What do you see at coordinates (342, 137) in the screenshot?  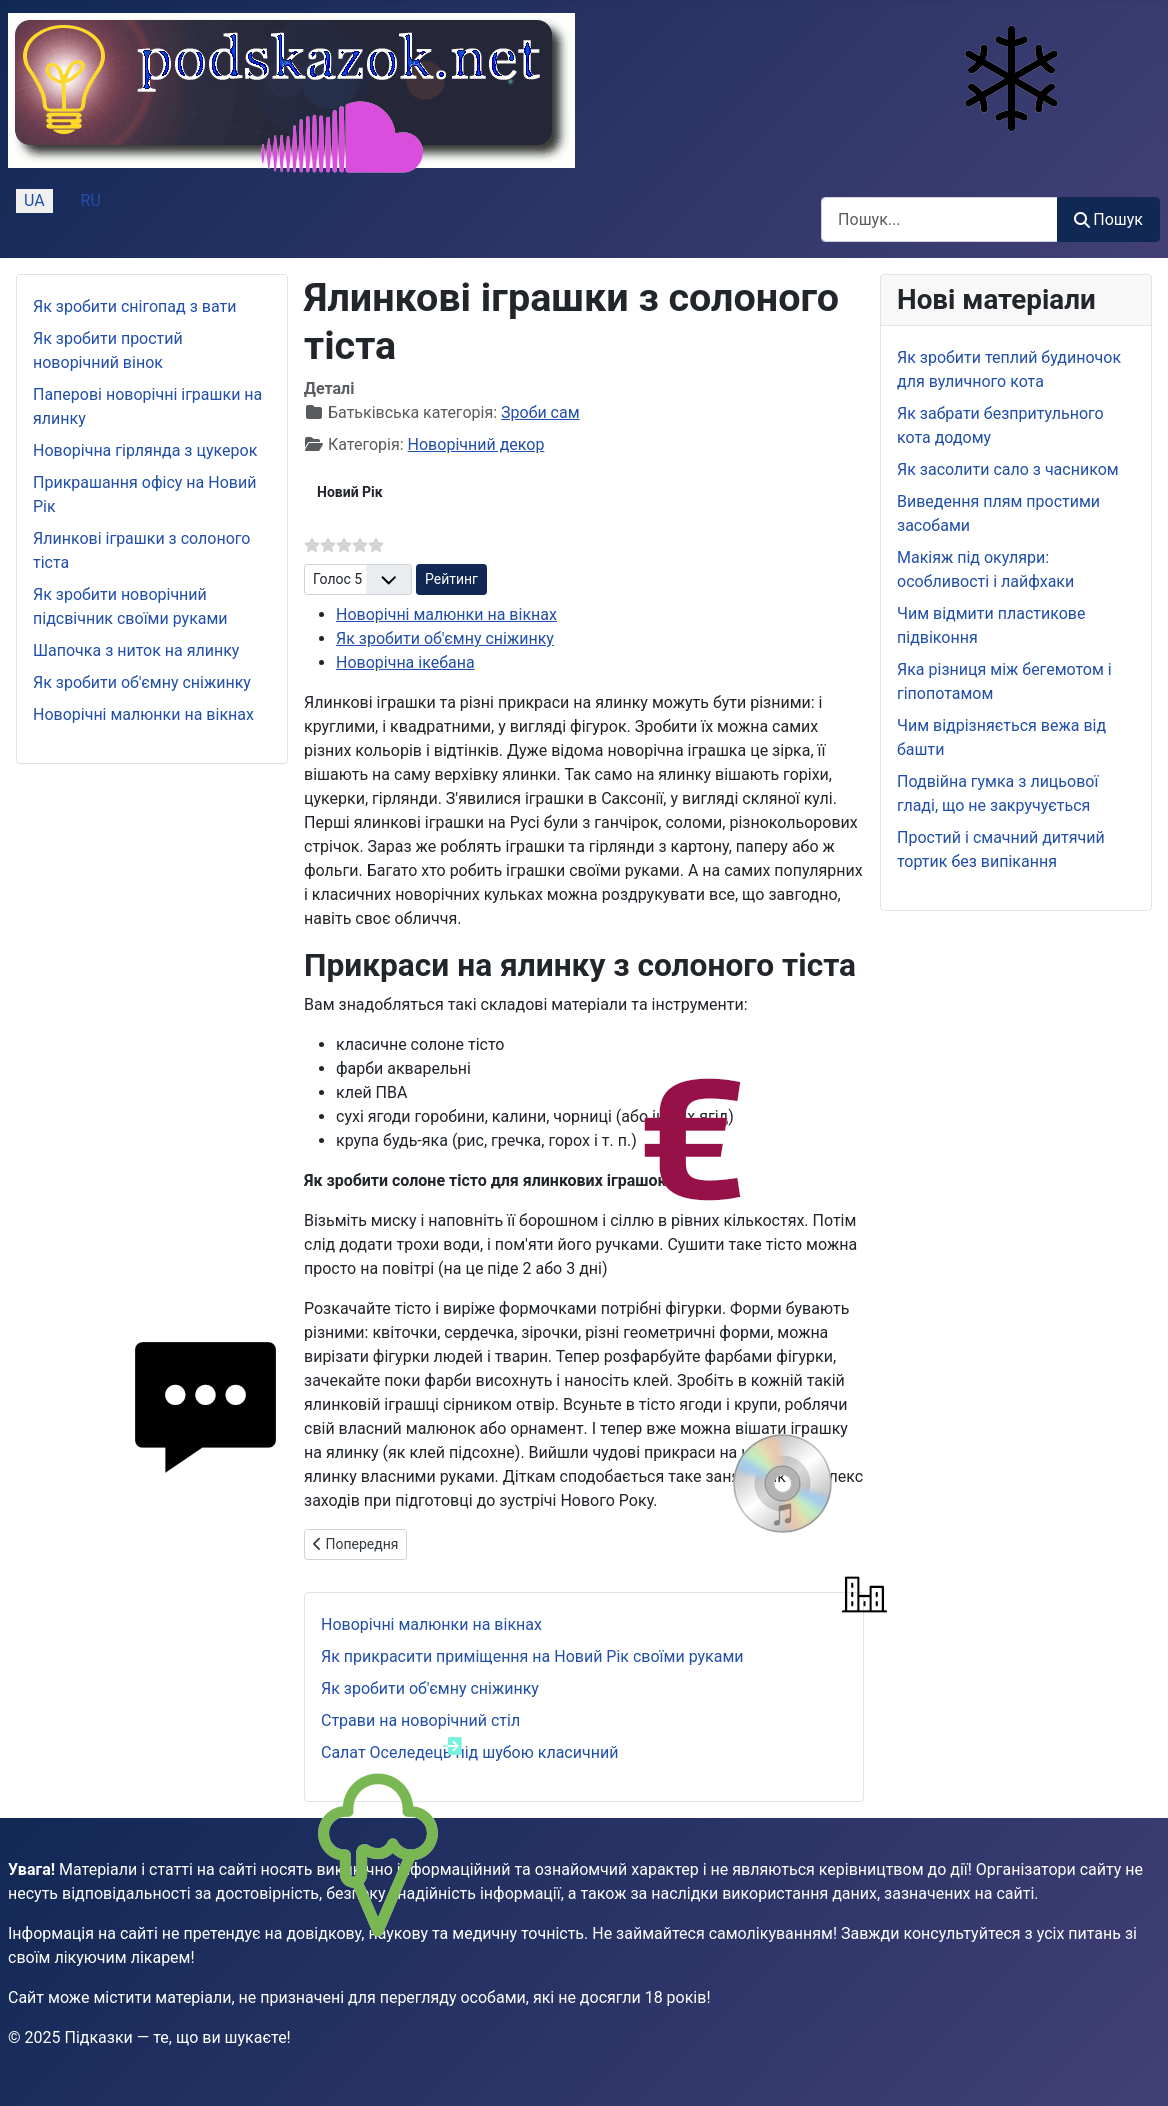 I see `open SoundCloud app` at bounding box center [342, 137].